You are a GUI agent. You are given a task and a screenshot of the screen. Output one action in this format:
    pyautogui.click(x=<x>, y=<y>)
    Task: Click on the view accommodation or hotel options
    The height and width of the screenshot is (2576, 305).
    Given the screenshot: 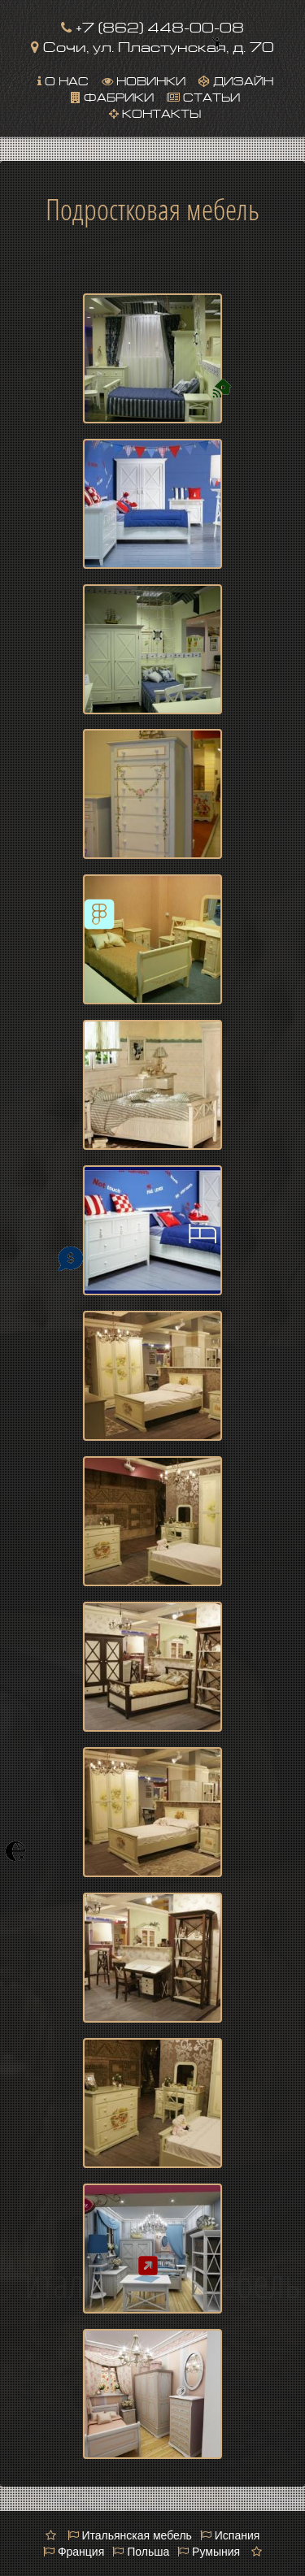 What is the action you would take?
    pyautogui.click(x=202, y=1234)
    